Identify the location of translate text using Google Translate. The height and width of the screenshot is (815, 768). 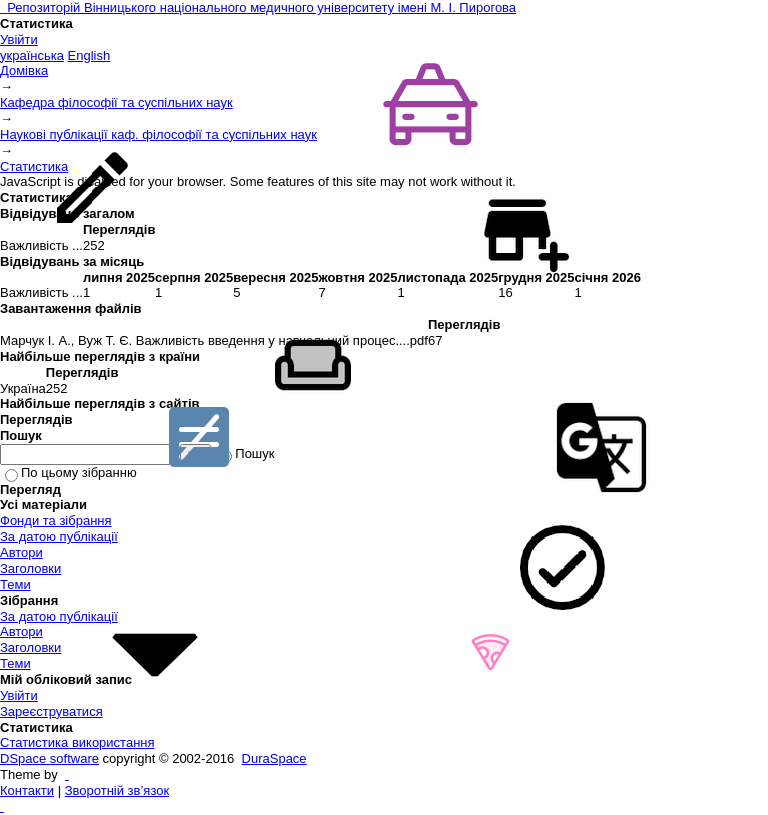
(601, 447).